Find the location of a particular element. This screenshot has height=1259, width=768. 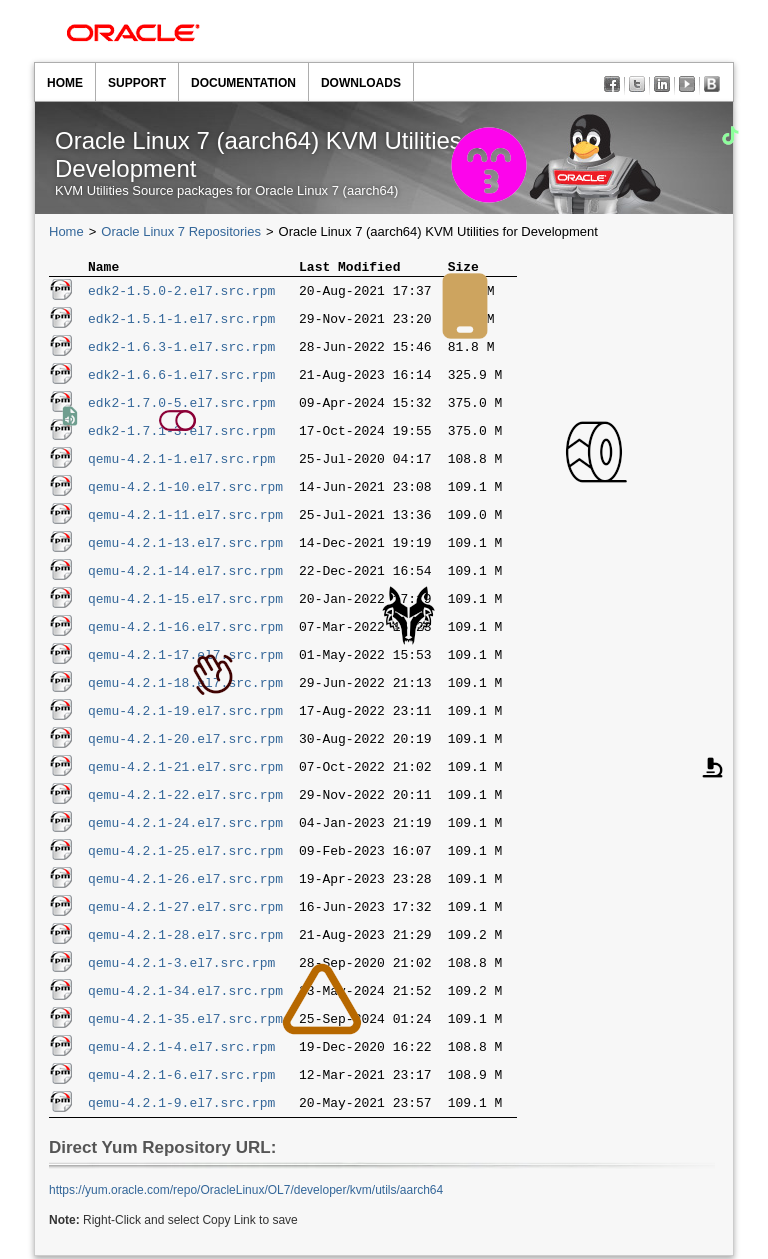

open an audio file is located at coordinates (70, 416).